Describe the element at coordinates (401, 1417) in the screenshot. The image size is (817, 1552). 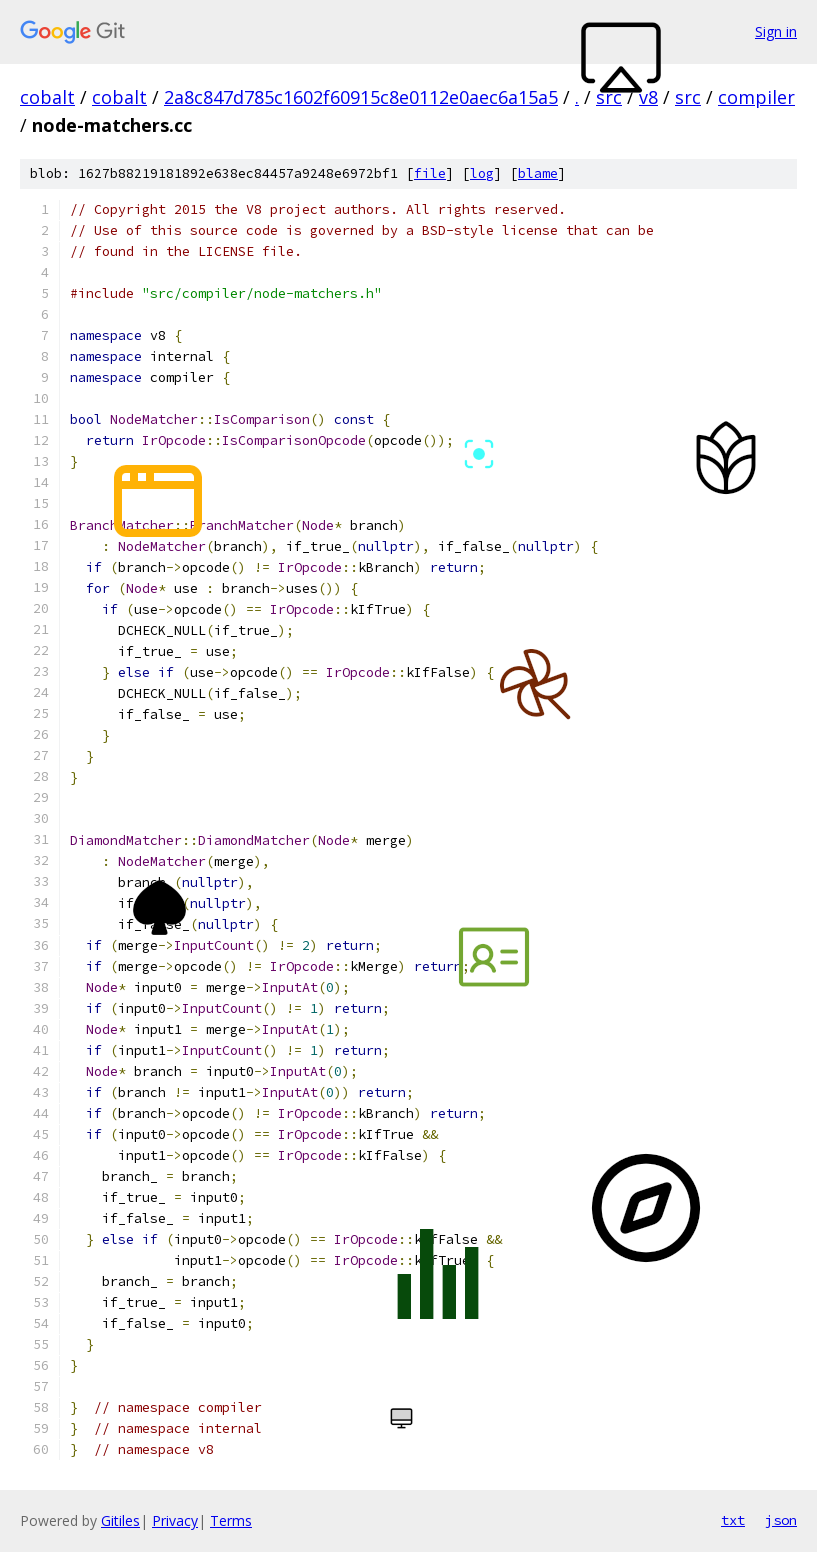
I see `switch to desktop view` at that location.